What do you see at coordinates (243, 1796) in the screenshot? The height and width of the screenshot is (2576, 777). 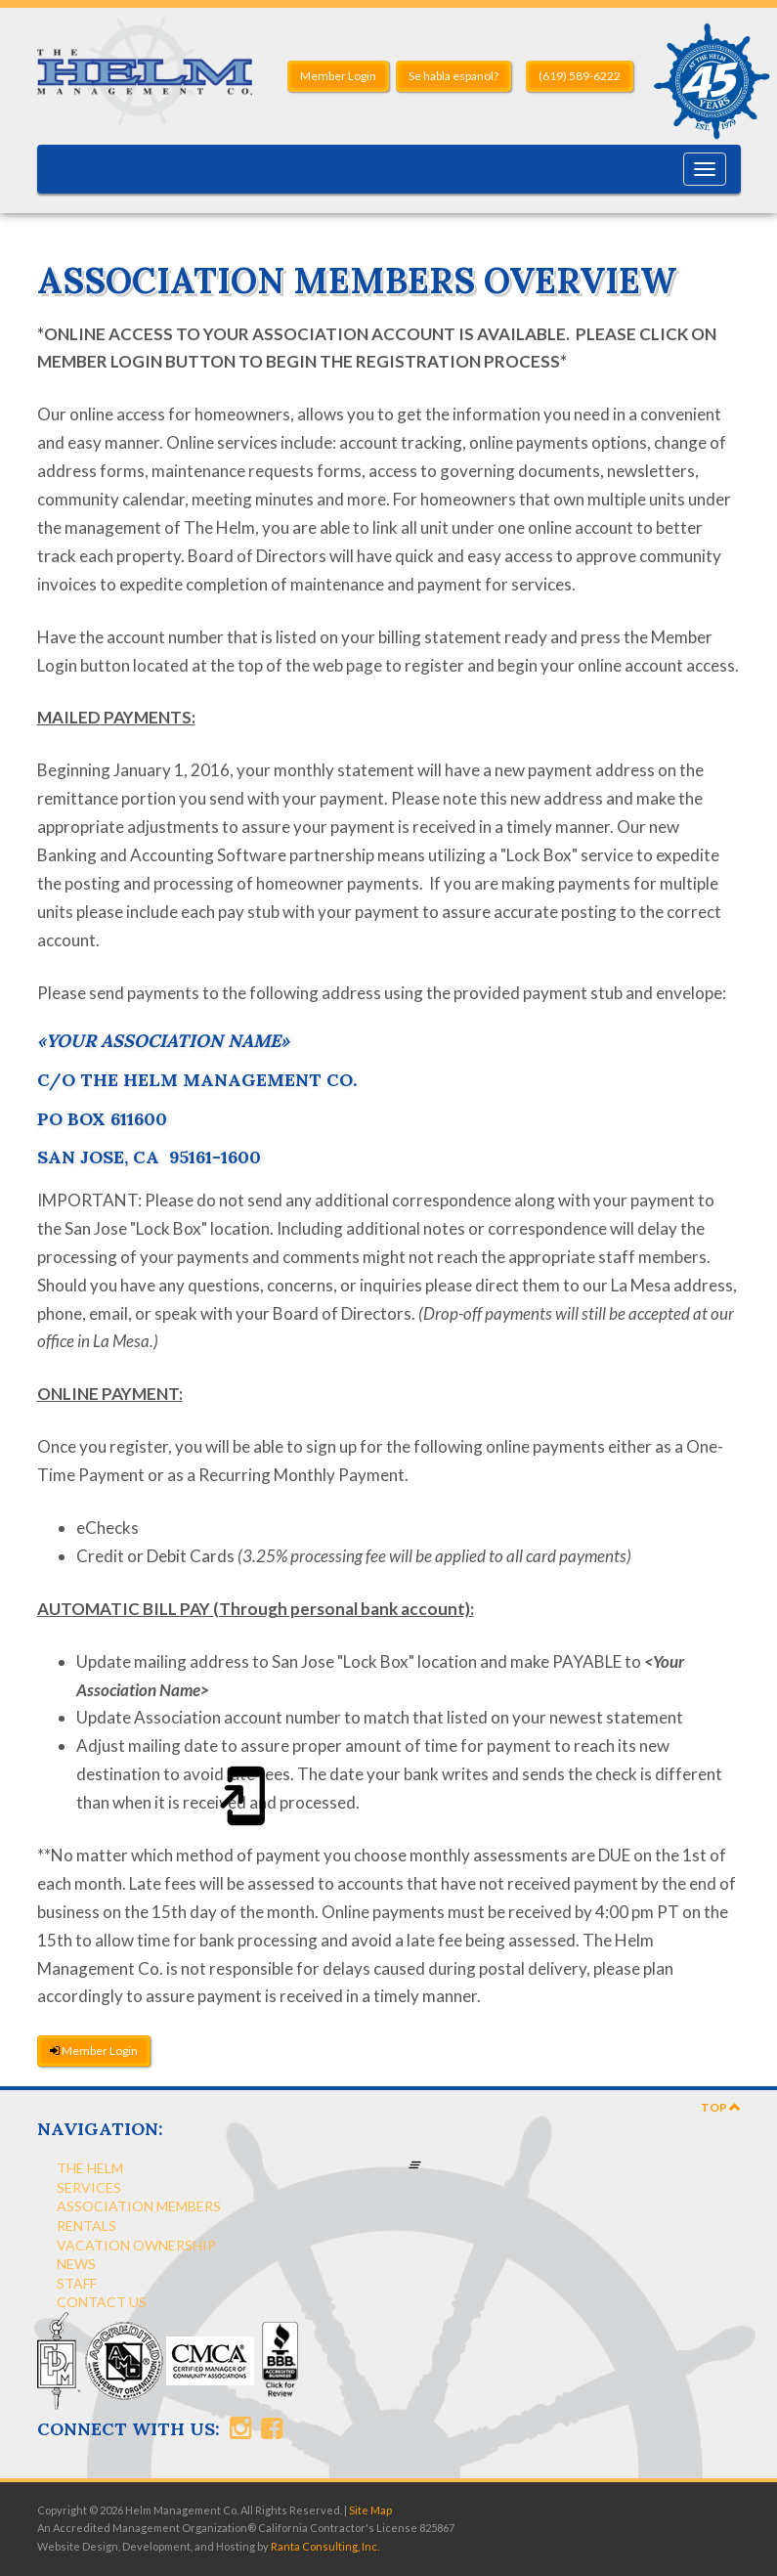 I see `add this page to home screen` at bounding box center [243, 1796].